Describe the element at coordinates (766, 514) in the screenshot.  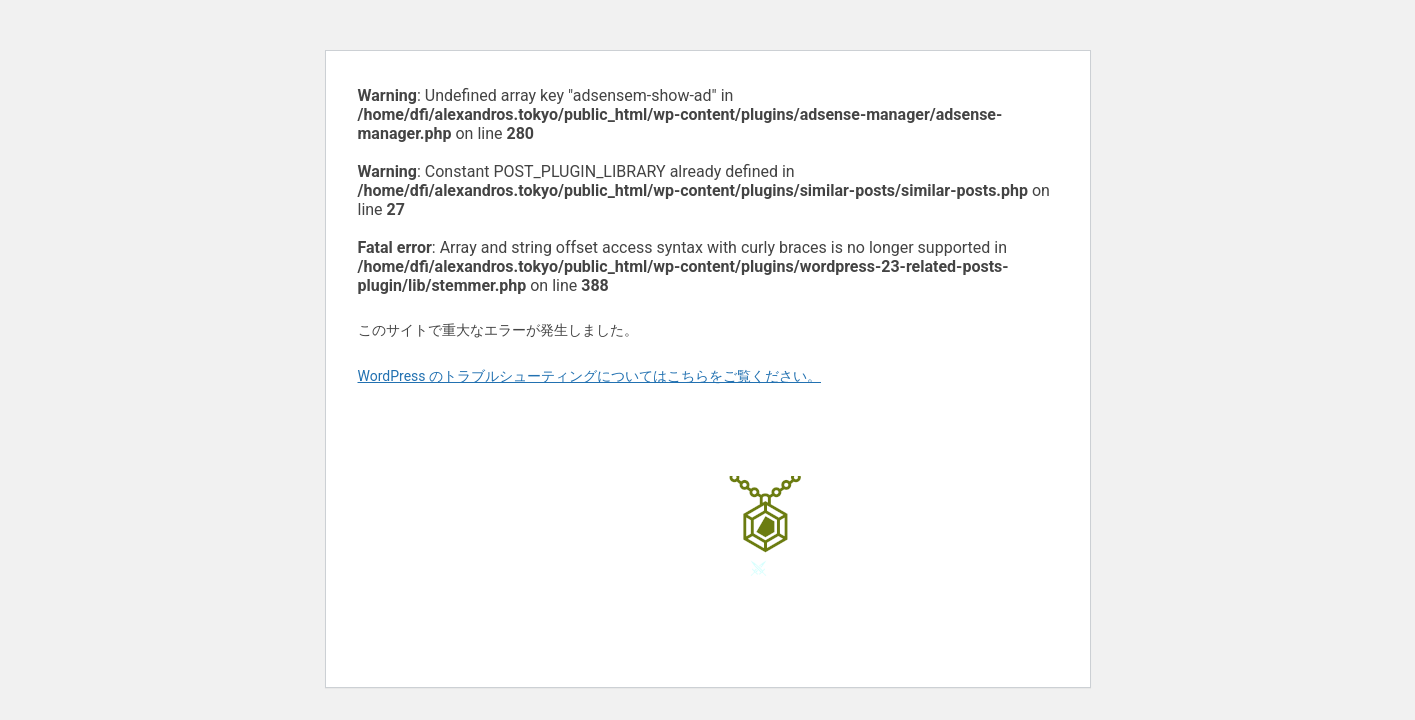
I see `view jewelry or accessories inventory` at that location.